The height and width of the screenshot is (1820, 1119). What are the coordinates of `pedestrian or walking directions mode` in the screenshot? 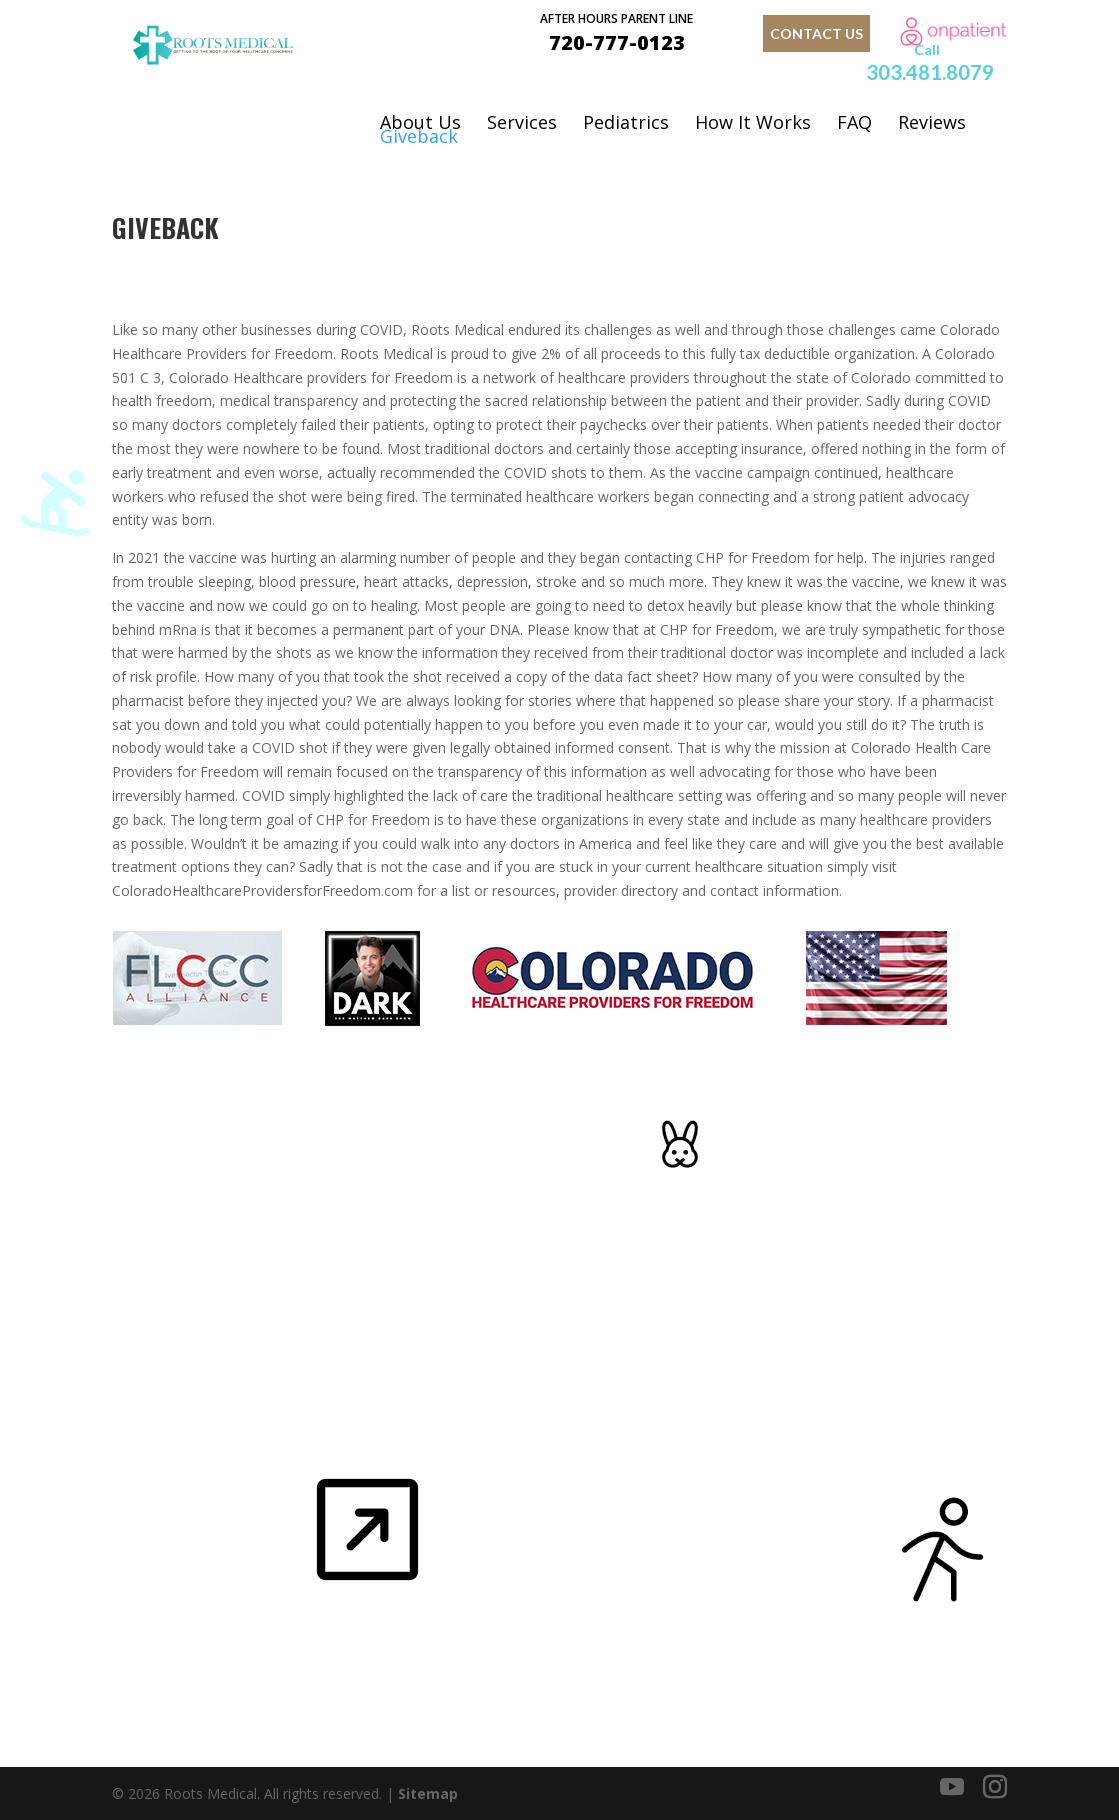 It's located at (942, 1549).